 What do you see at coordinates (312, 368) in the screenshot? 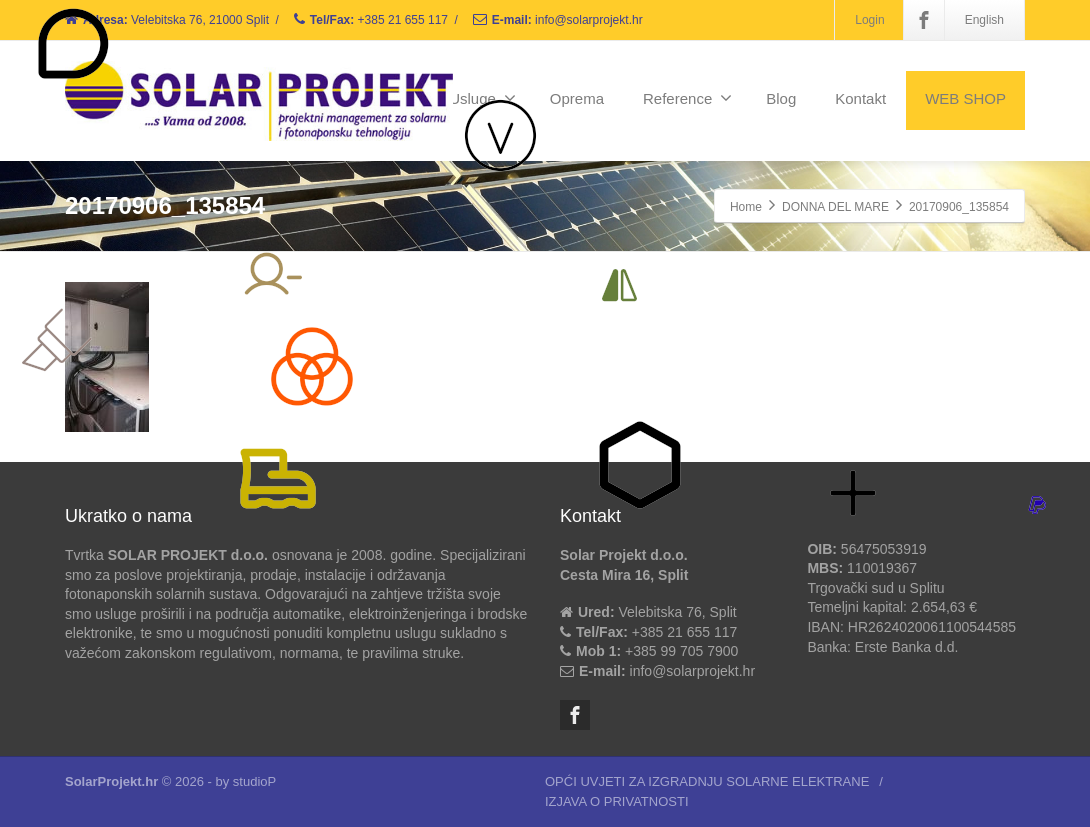
I see `view overlapping data or shared elements` at bounding box center [312, 368].